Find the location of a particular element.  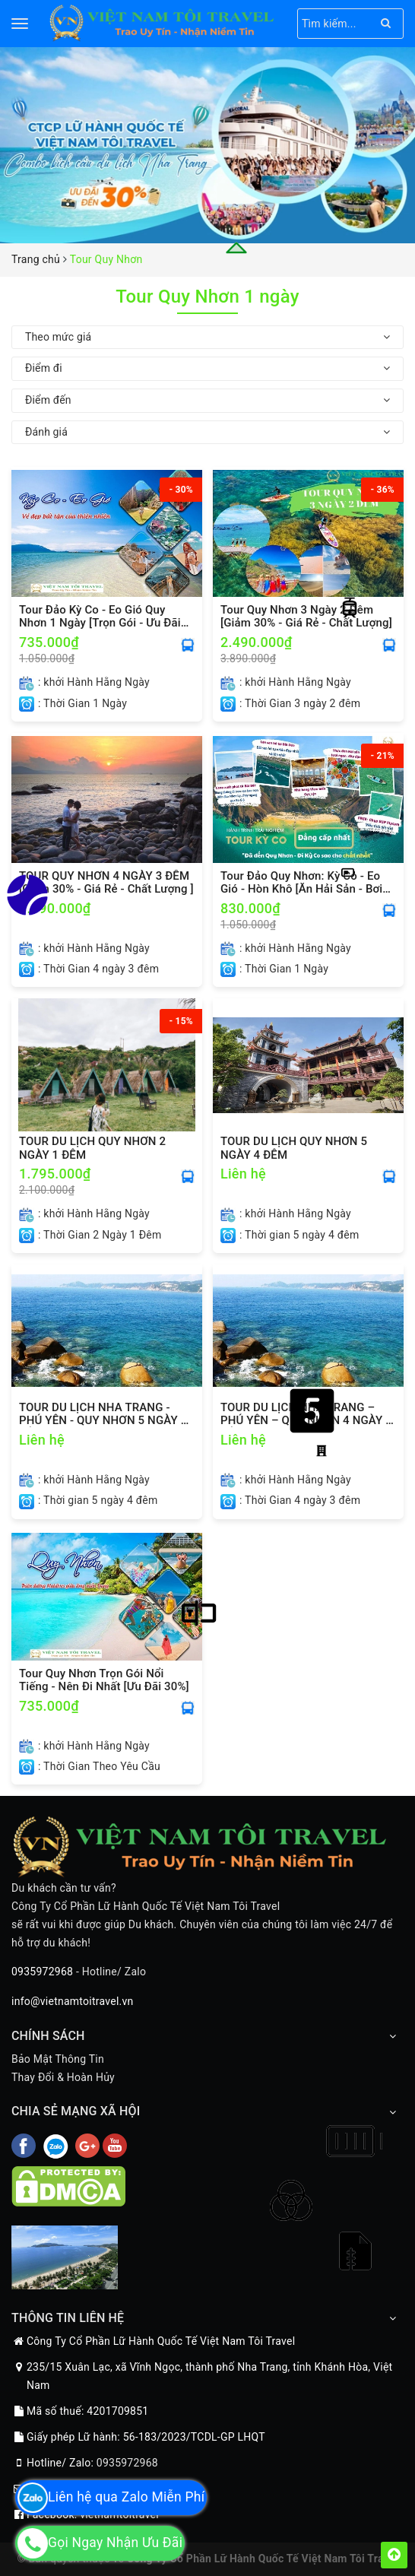

enter or edit text in a form field is located at coordinates (198, 1613).